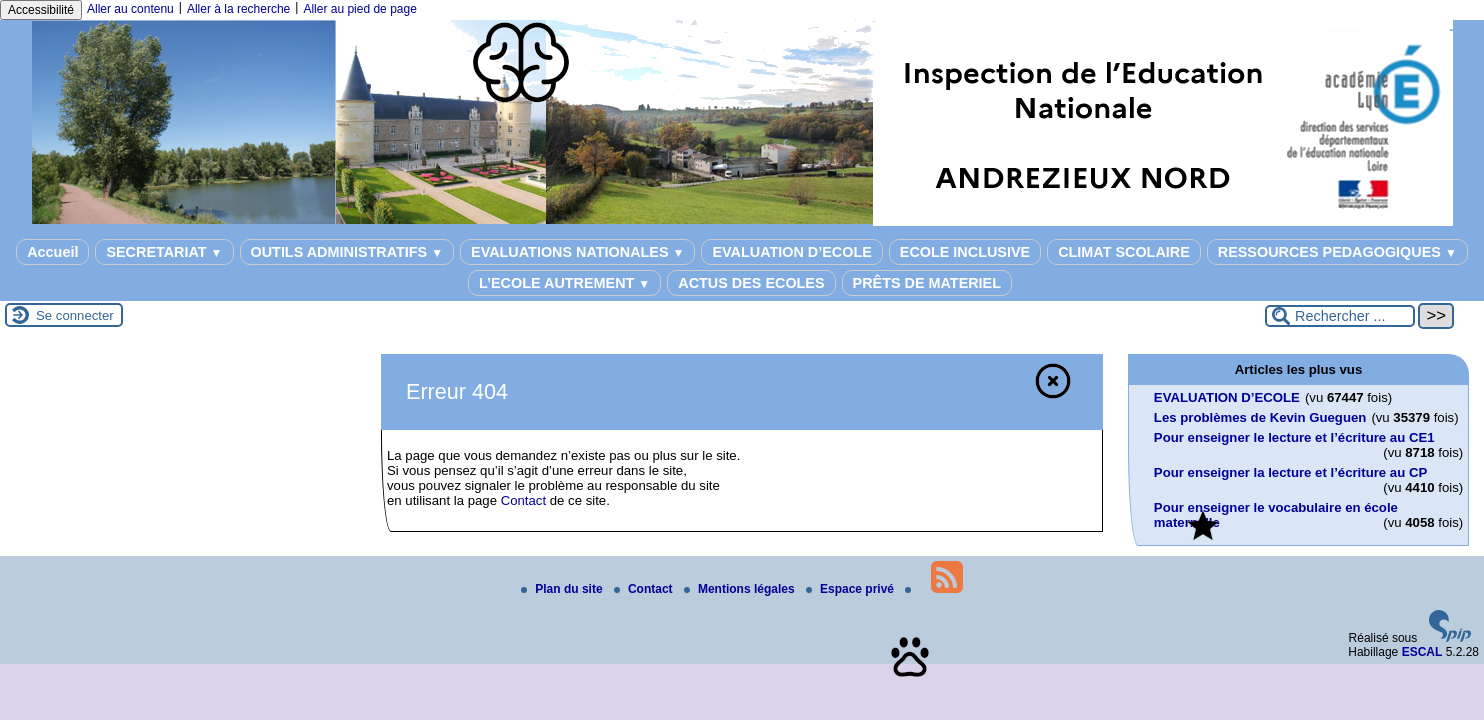 This screenshot has width=1484, height=720. I want to click on access AI or smart features, so click(521, 64).